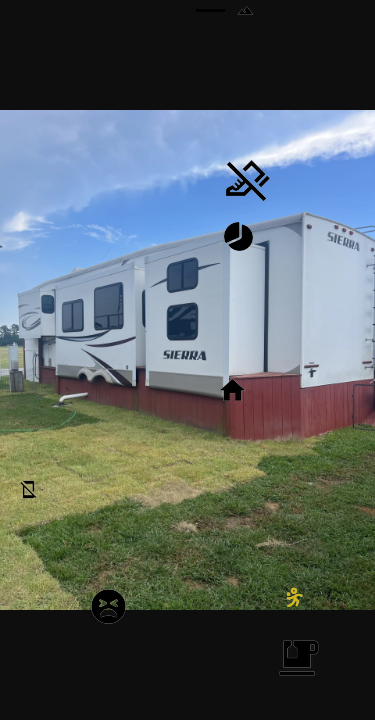  Describe the element at coordinates (210, 23) in the screenshot. I see `maximize window to full screen` at that location.